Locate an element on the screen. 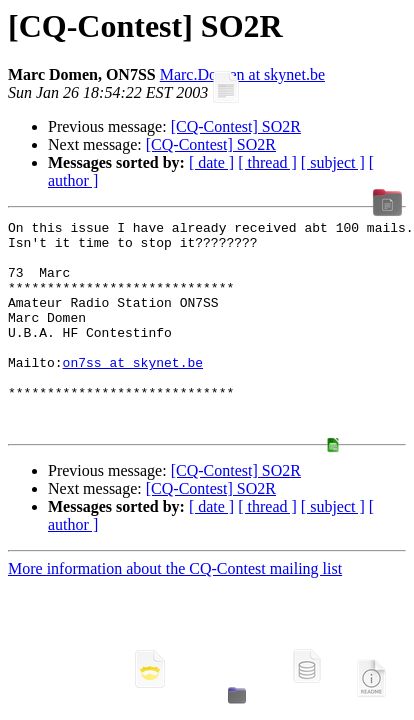  open readme documentation file is located at coordinates (371, 678).